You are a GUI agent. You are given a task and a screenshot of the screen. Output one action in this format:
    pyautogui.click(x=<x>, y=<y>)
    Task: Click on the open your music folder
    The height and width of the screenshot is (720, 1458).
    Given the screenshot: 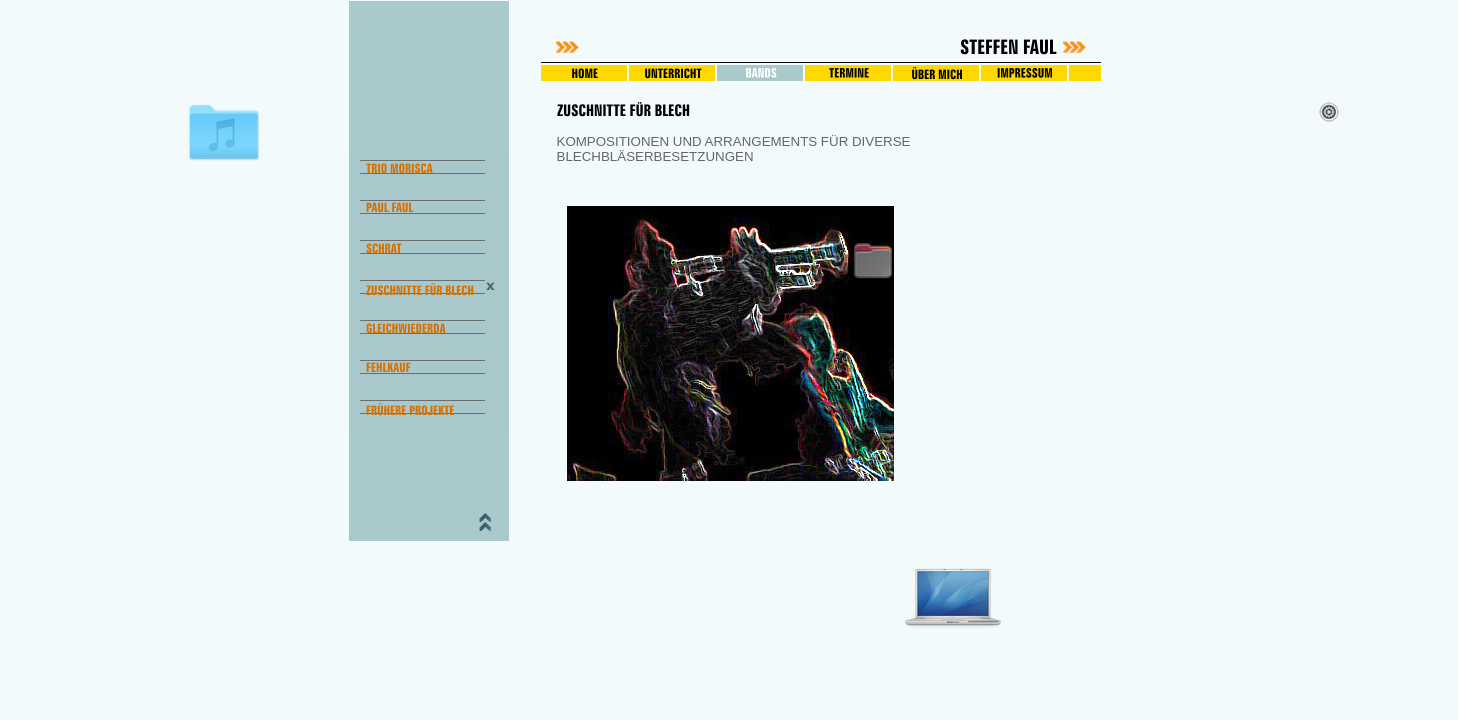 What is the action you would take?
    pyautogui.click(x=224, y=132)
    